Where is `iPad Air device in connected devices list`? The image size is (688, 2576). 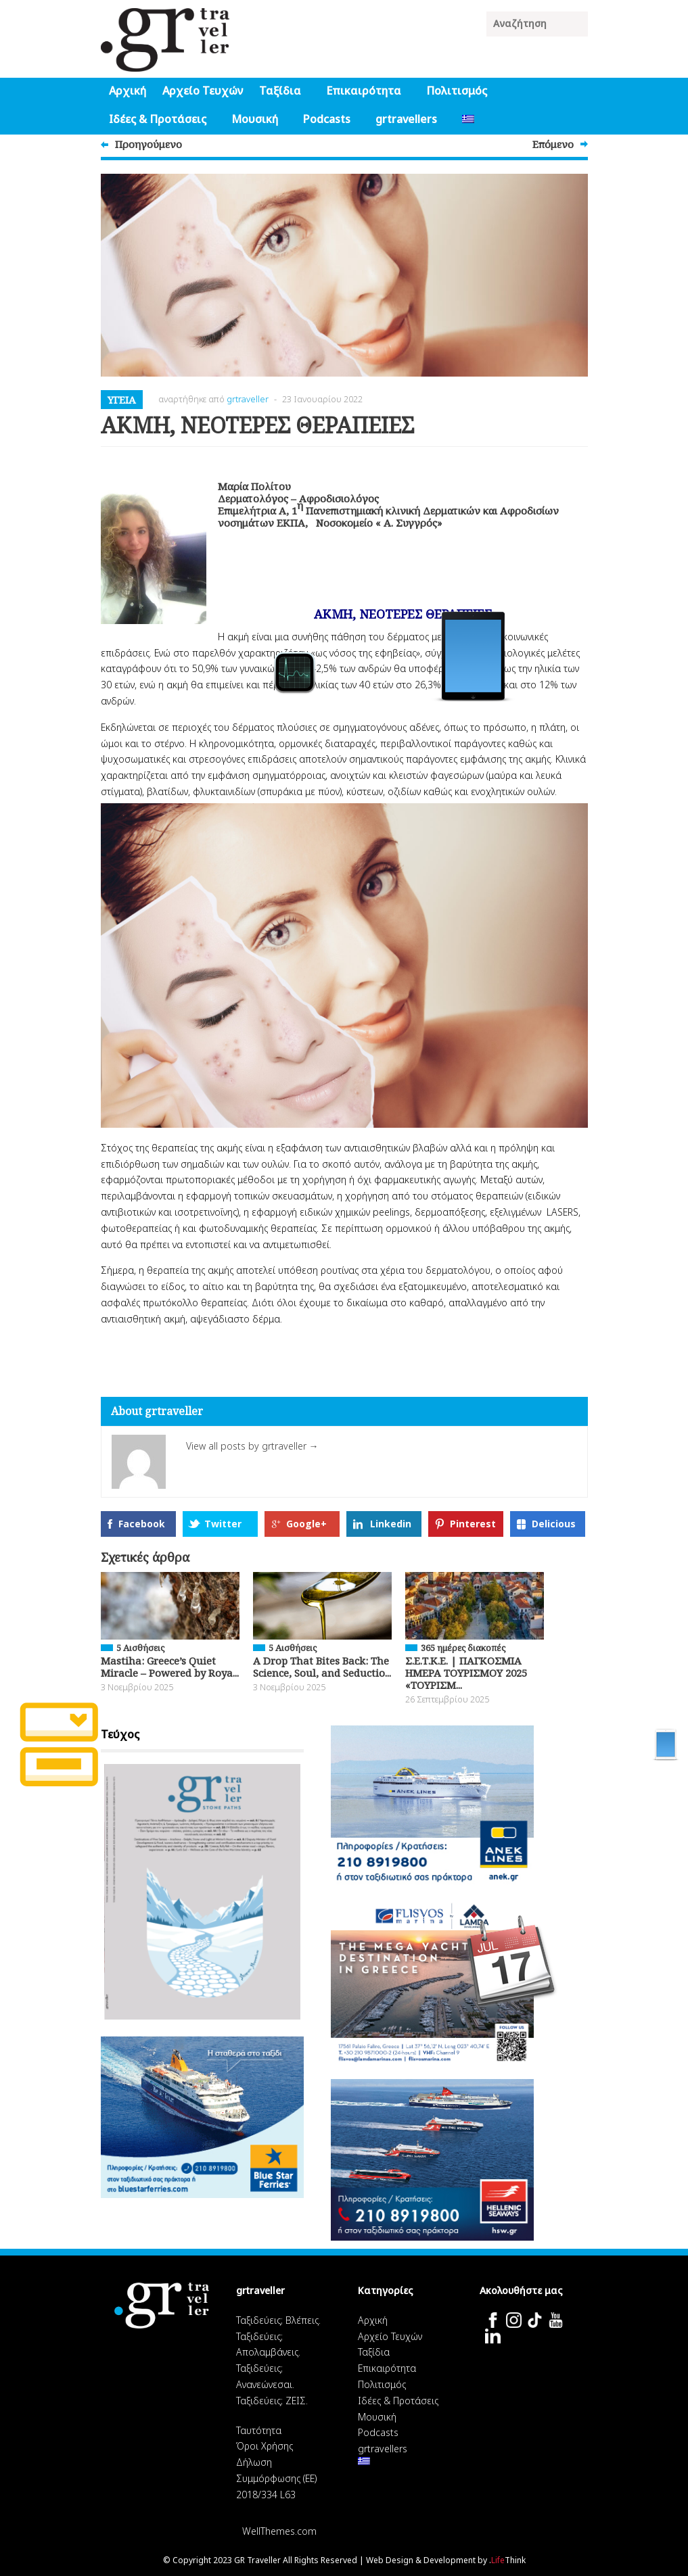 iPad Air device in connected devices list is located at coordinates (473, 655).